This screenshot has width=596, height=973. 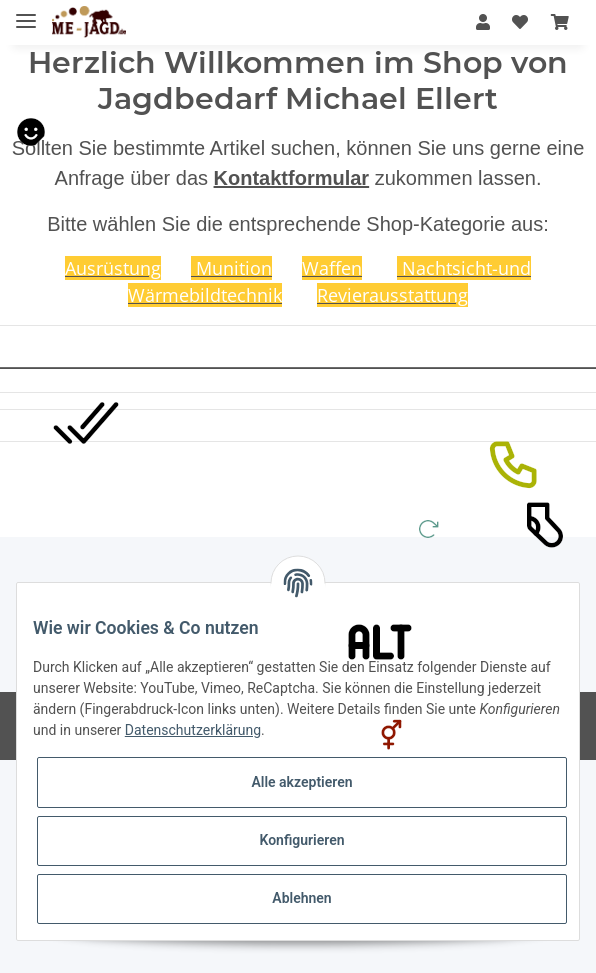 I want to click on keyboard alt key indicator, so click(x=380, y=642).